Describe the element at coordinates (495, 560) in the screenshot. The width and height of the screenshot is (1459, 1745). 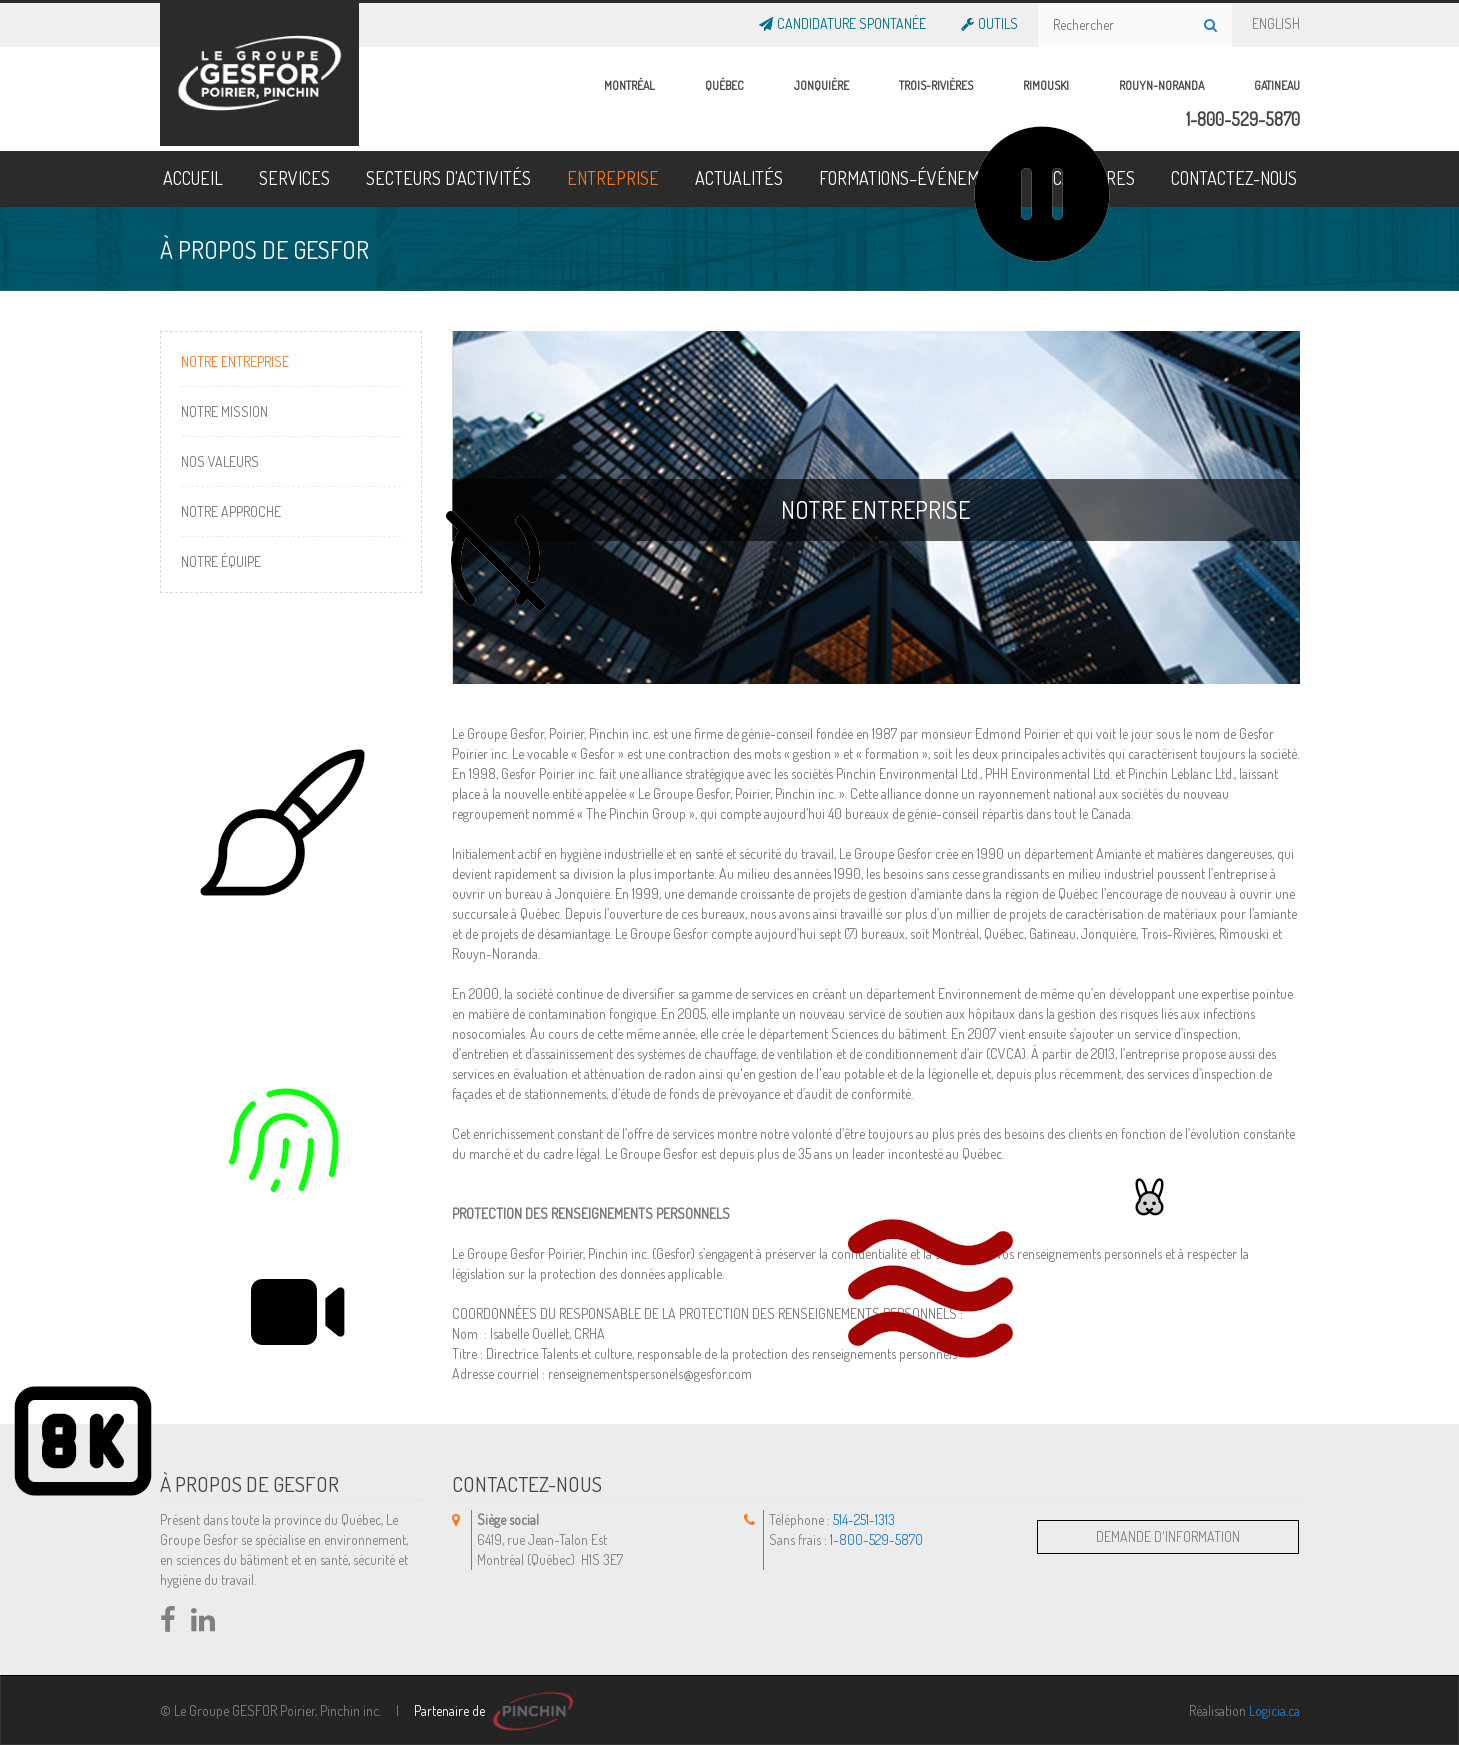
I see `disable grouping or parentheses in formula` at that location.